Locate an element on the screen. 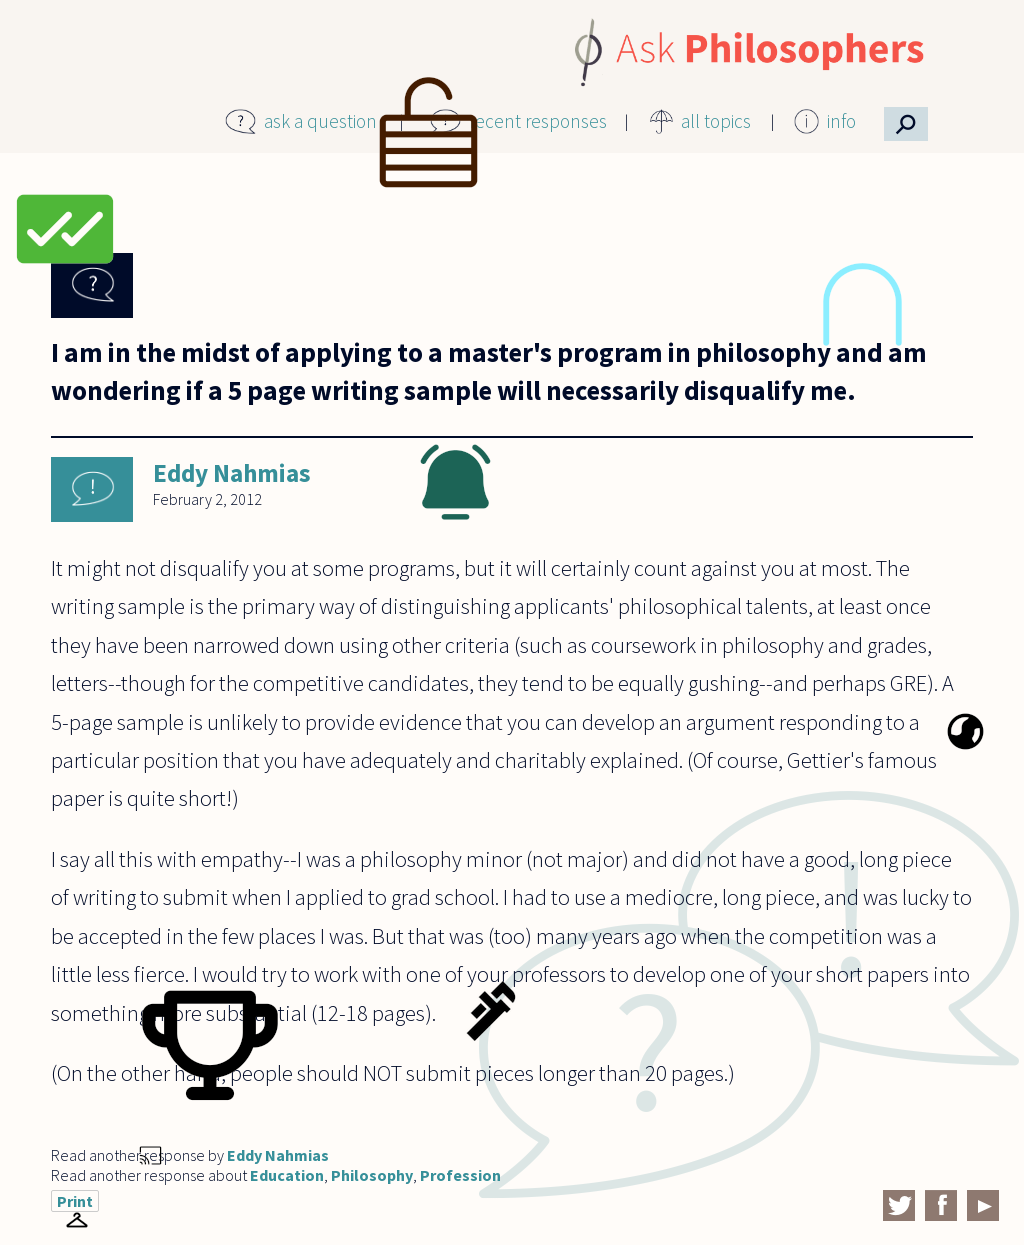 The width and height of the screenshot is (1024, 1245). view achievements or awards is located at coordinates (210, 1041).